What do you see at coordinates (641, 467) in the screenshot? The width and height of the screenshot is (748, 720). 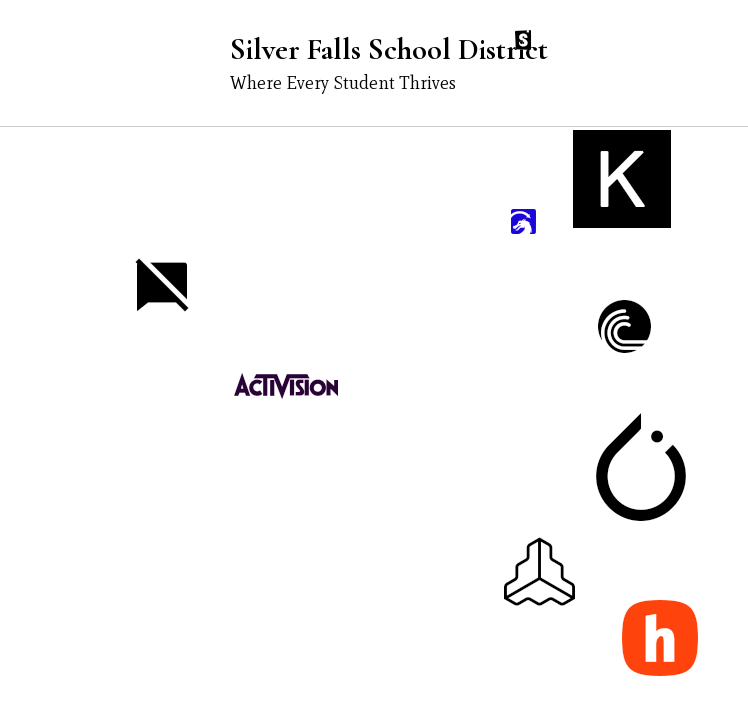 I see `PyTorch machine learning framework logo` at bounding box center [641, 467].